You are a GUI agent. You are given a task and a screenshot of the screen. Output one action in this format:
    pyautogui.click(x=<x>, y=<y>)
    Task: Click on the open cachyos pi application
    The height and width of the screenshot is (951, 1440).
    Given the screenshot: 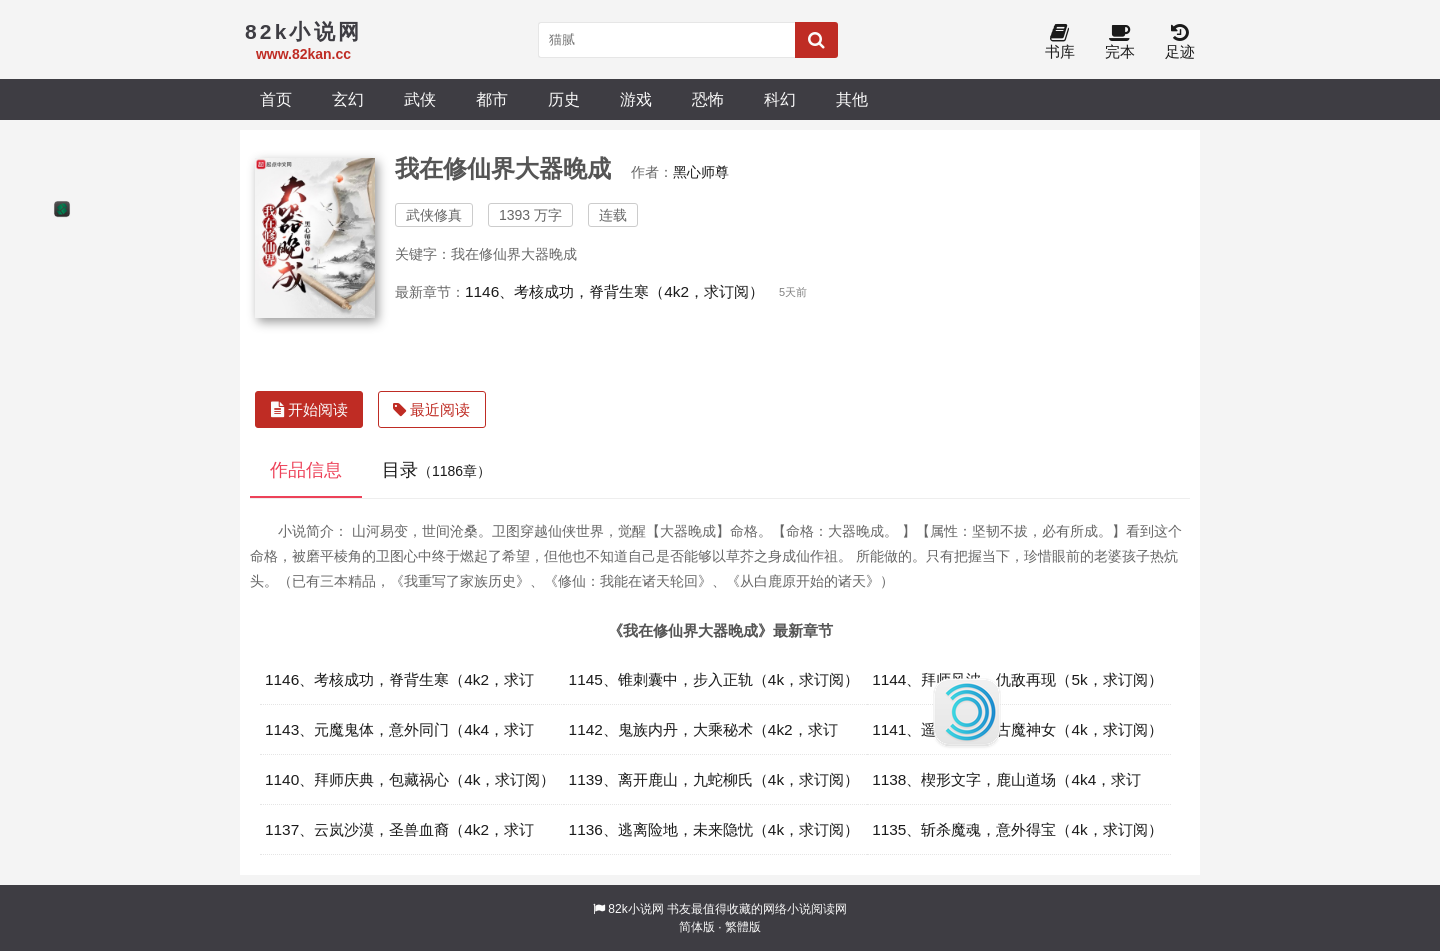 What is the action you would take?
    pyautogui.click(x=62, y=209)
    